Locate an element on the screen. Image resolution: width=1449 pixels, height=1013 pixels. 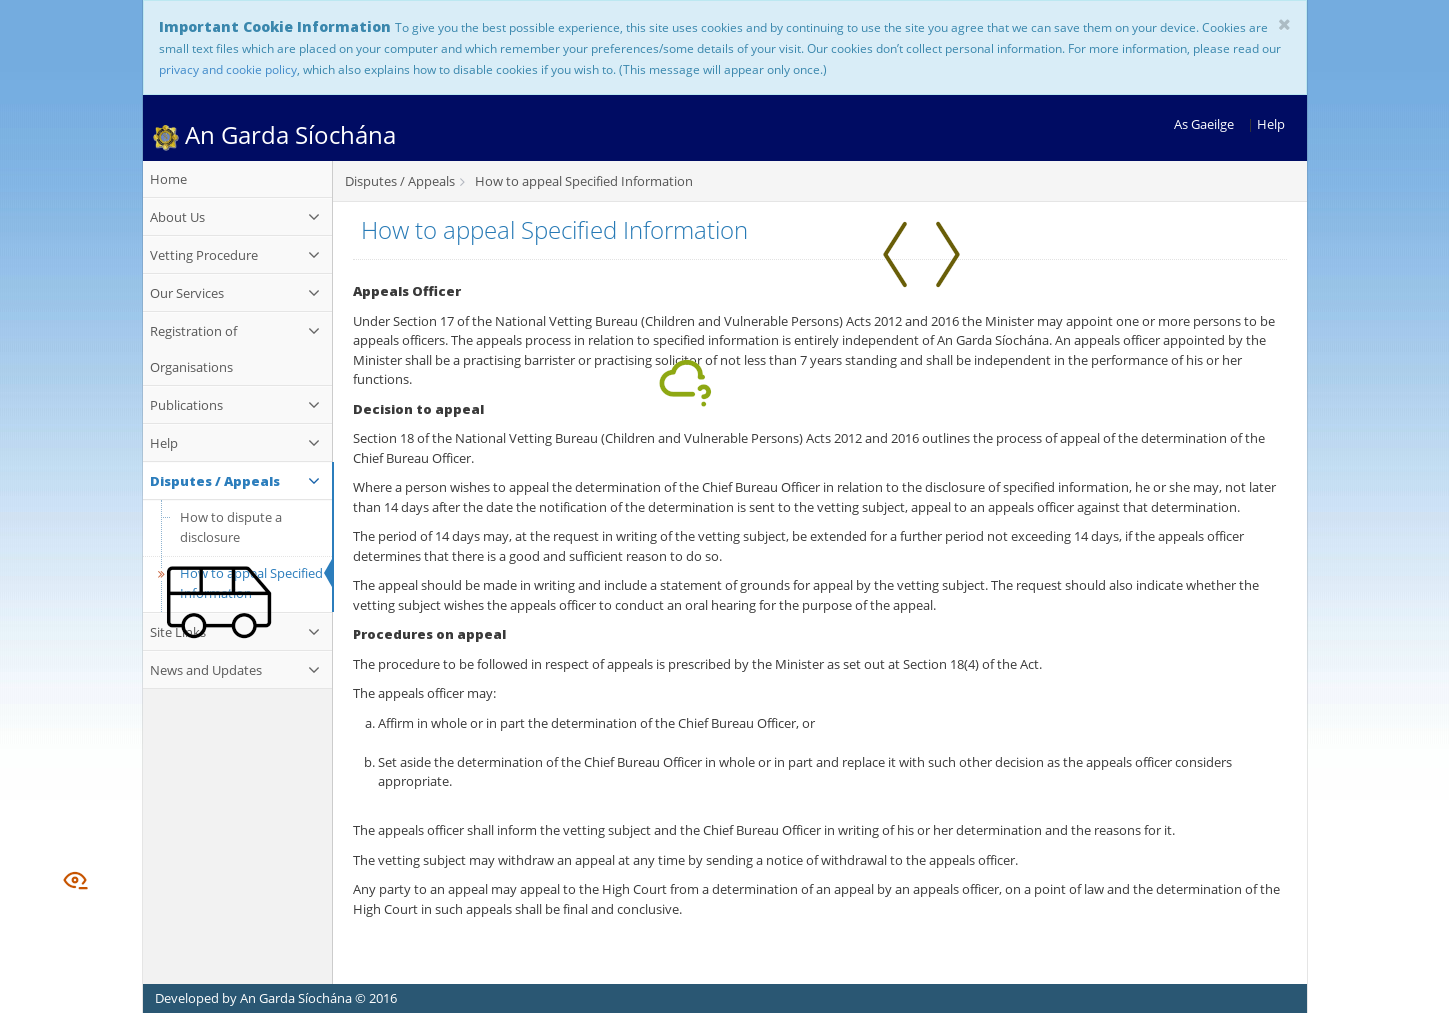
view or edit source code is located at coordinates (921, 254).